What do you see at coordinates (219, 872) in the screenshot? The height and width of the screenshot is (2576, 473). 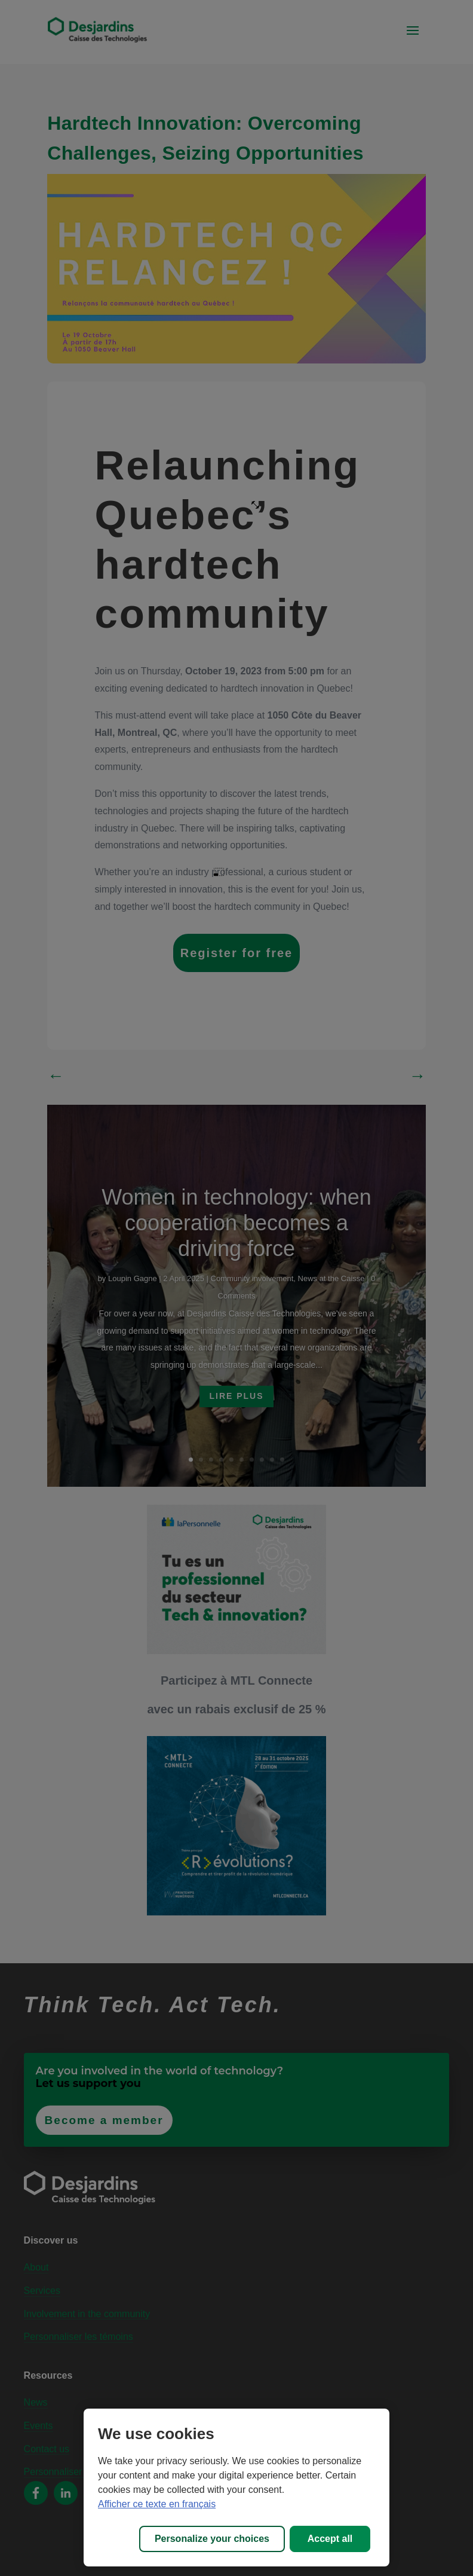 I see `resize image to smaller dimensions` at bounding box center [219, 872].